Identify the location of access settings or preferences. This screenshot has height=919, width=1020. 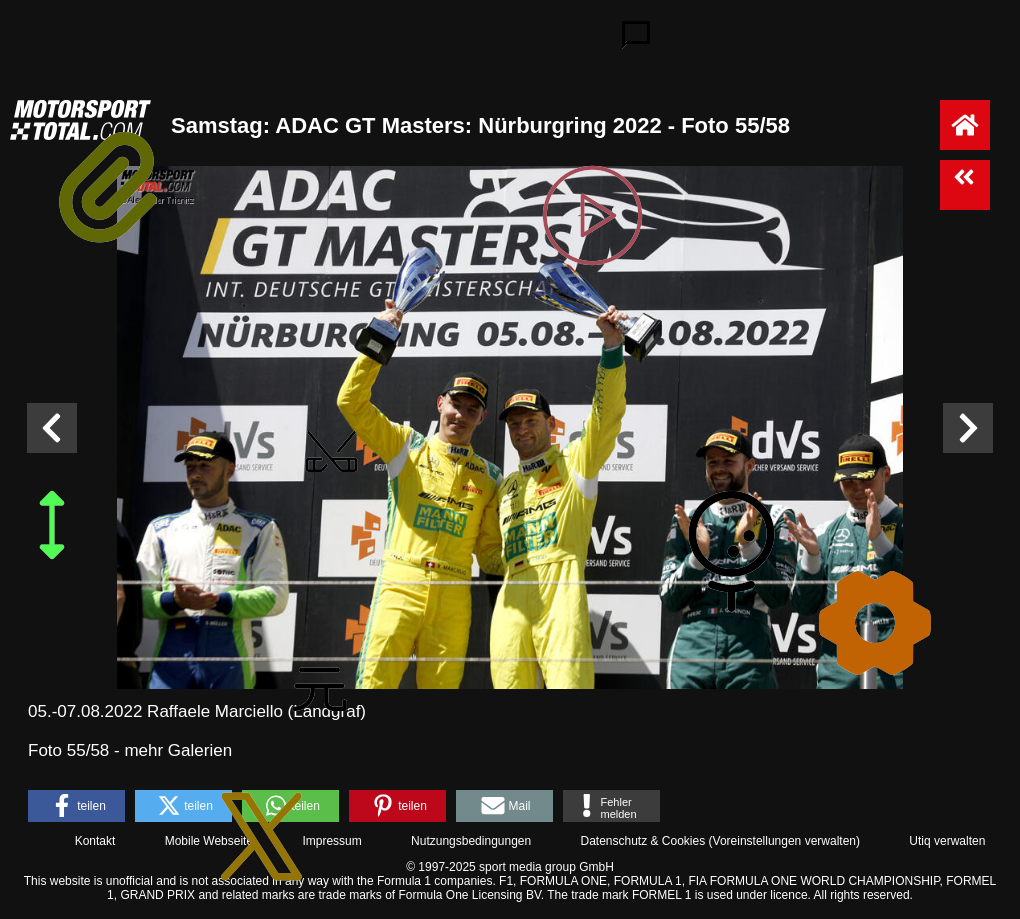
(875, 623).